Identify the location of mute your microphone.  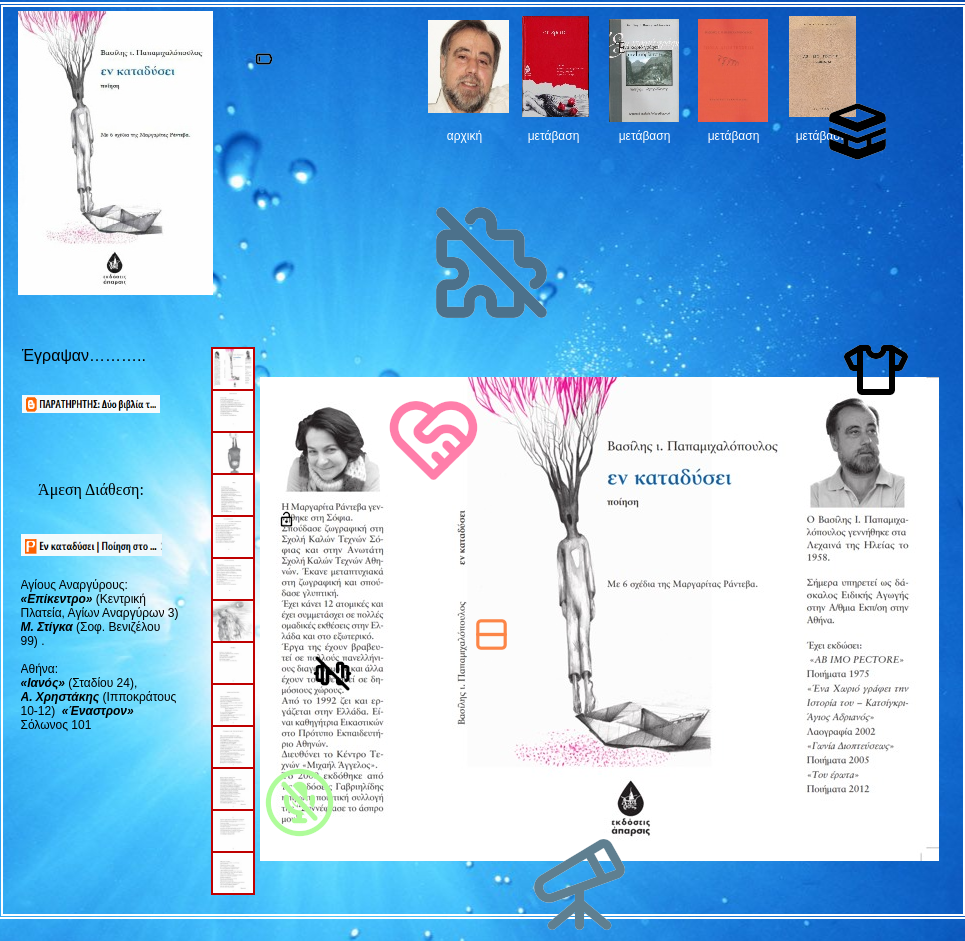
(299, 802).